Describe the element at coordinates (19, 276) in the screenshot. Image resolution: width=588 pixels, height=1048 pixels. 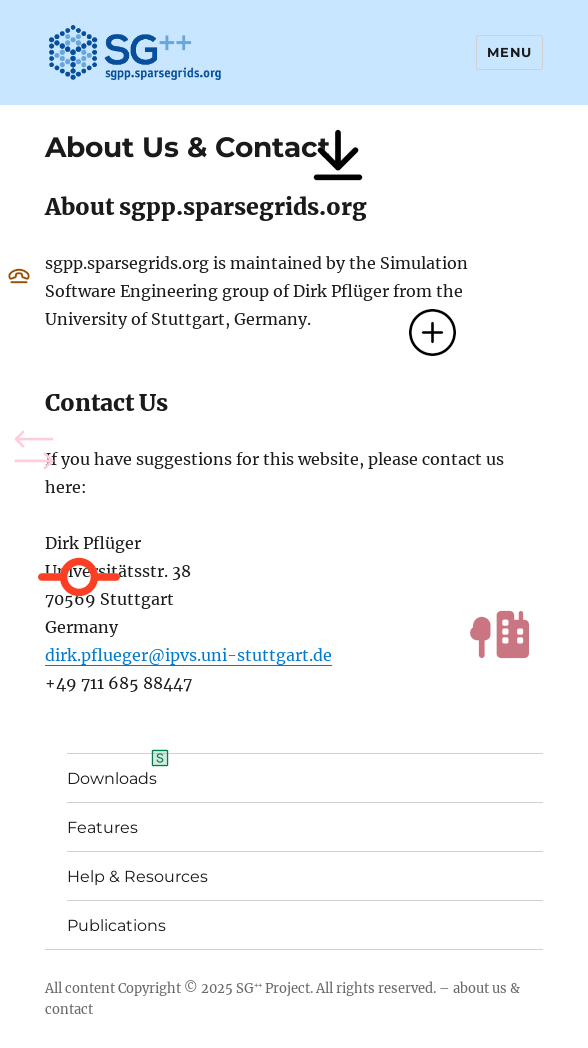
I see `end the current phone call` at that location.